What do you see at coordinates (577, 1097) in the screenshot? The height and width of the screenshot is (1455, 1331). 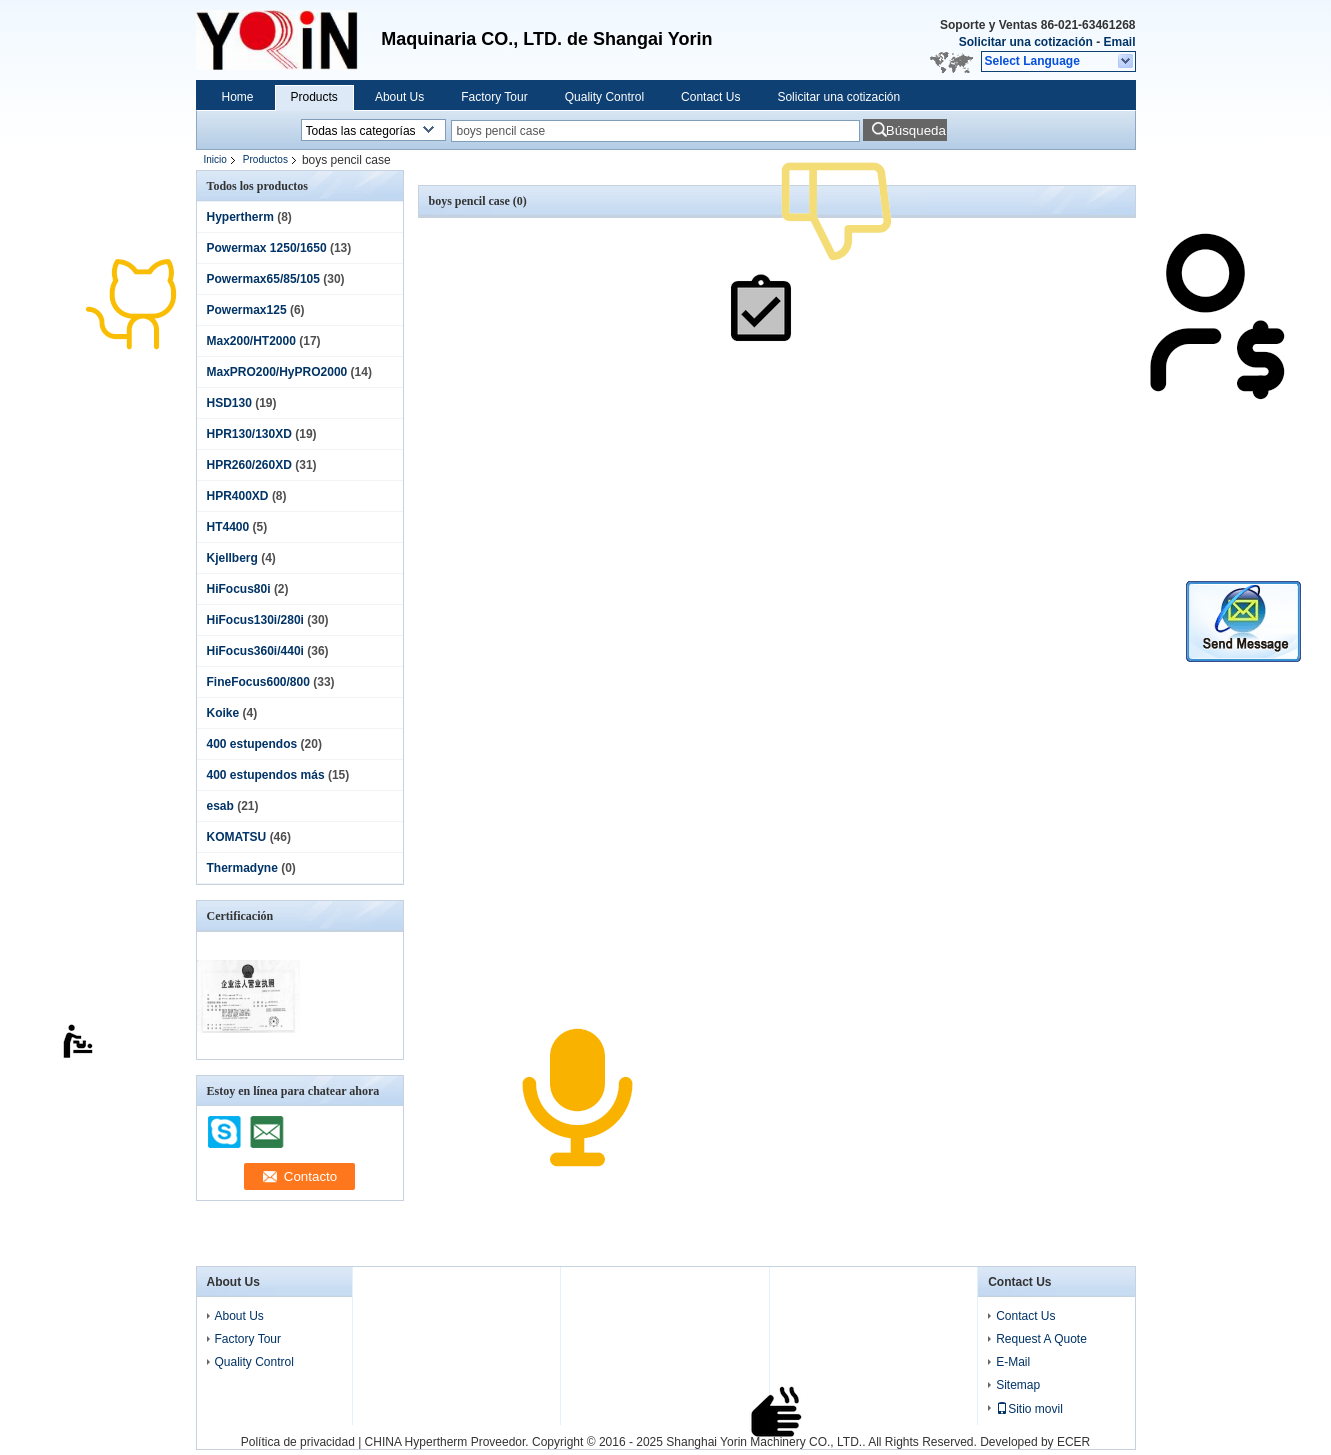 I see `unmute your microphone` at bounding box center [577, 1097].